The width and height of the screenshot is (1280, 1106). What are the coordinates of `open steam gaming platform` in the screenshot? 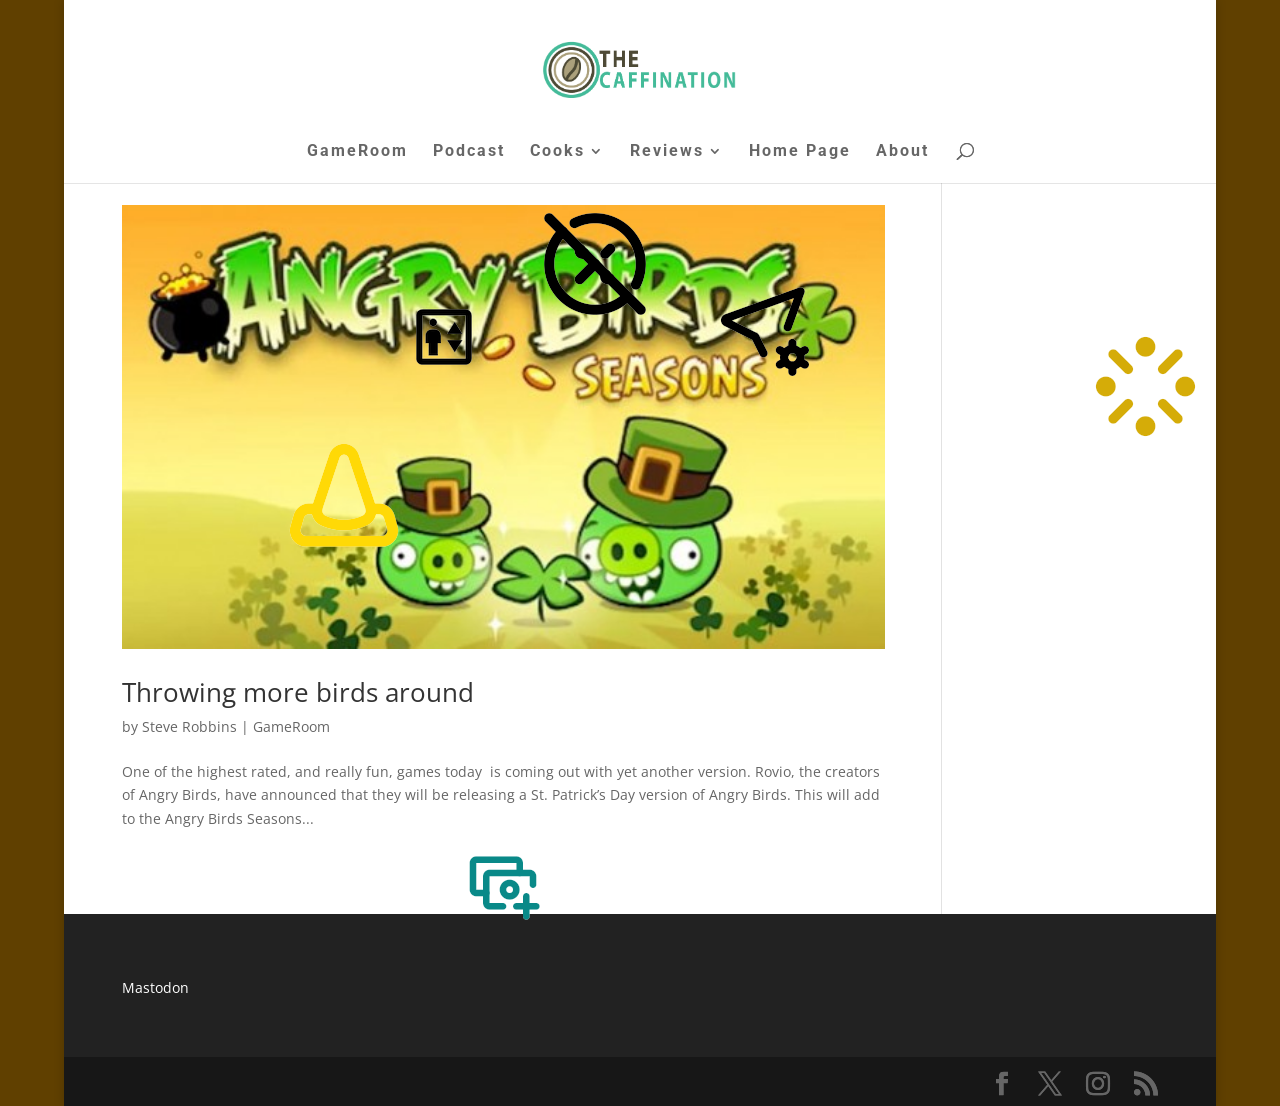 It's located at (1145, 386).